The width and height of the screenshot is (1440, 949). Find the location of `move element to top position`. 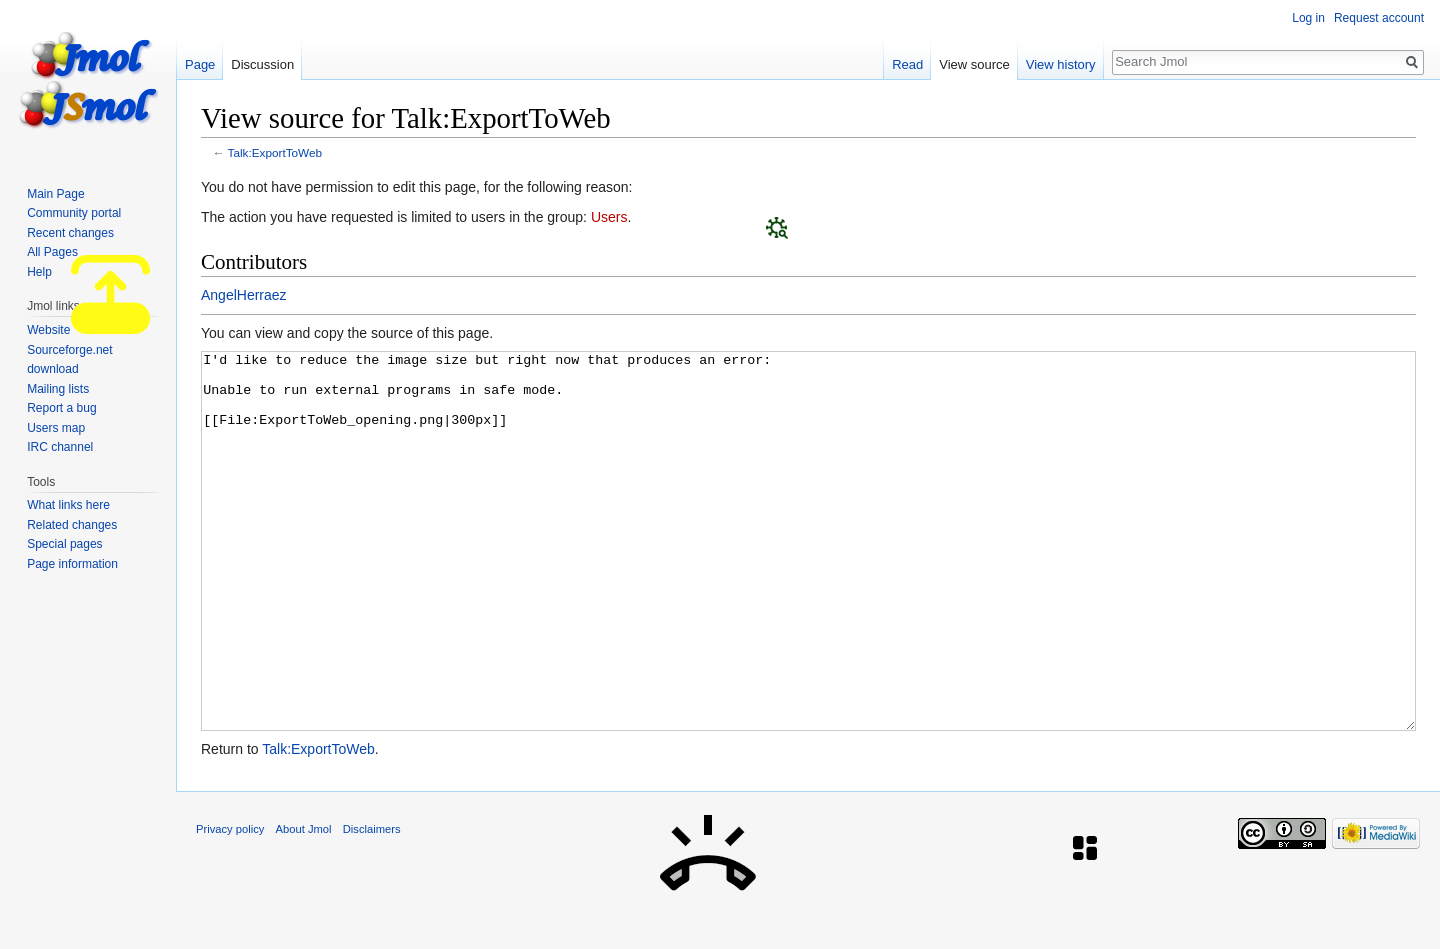

move element to top position is located at coordinates (110, 294).